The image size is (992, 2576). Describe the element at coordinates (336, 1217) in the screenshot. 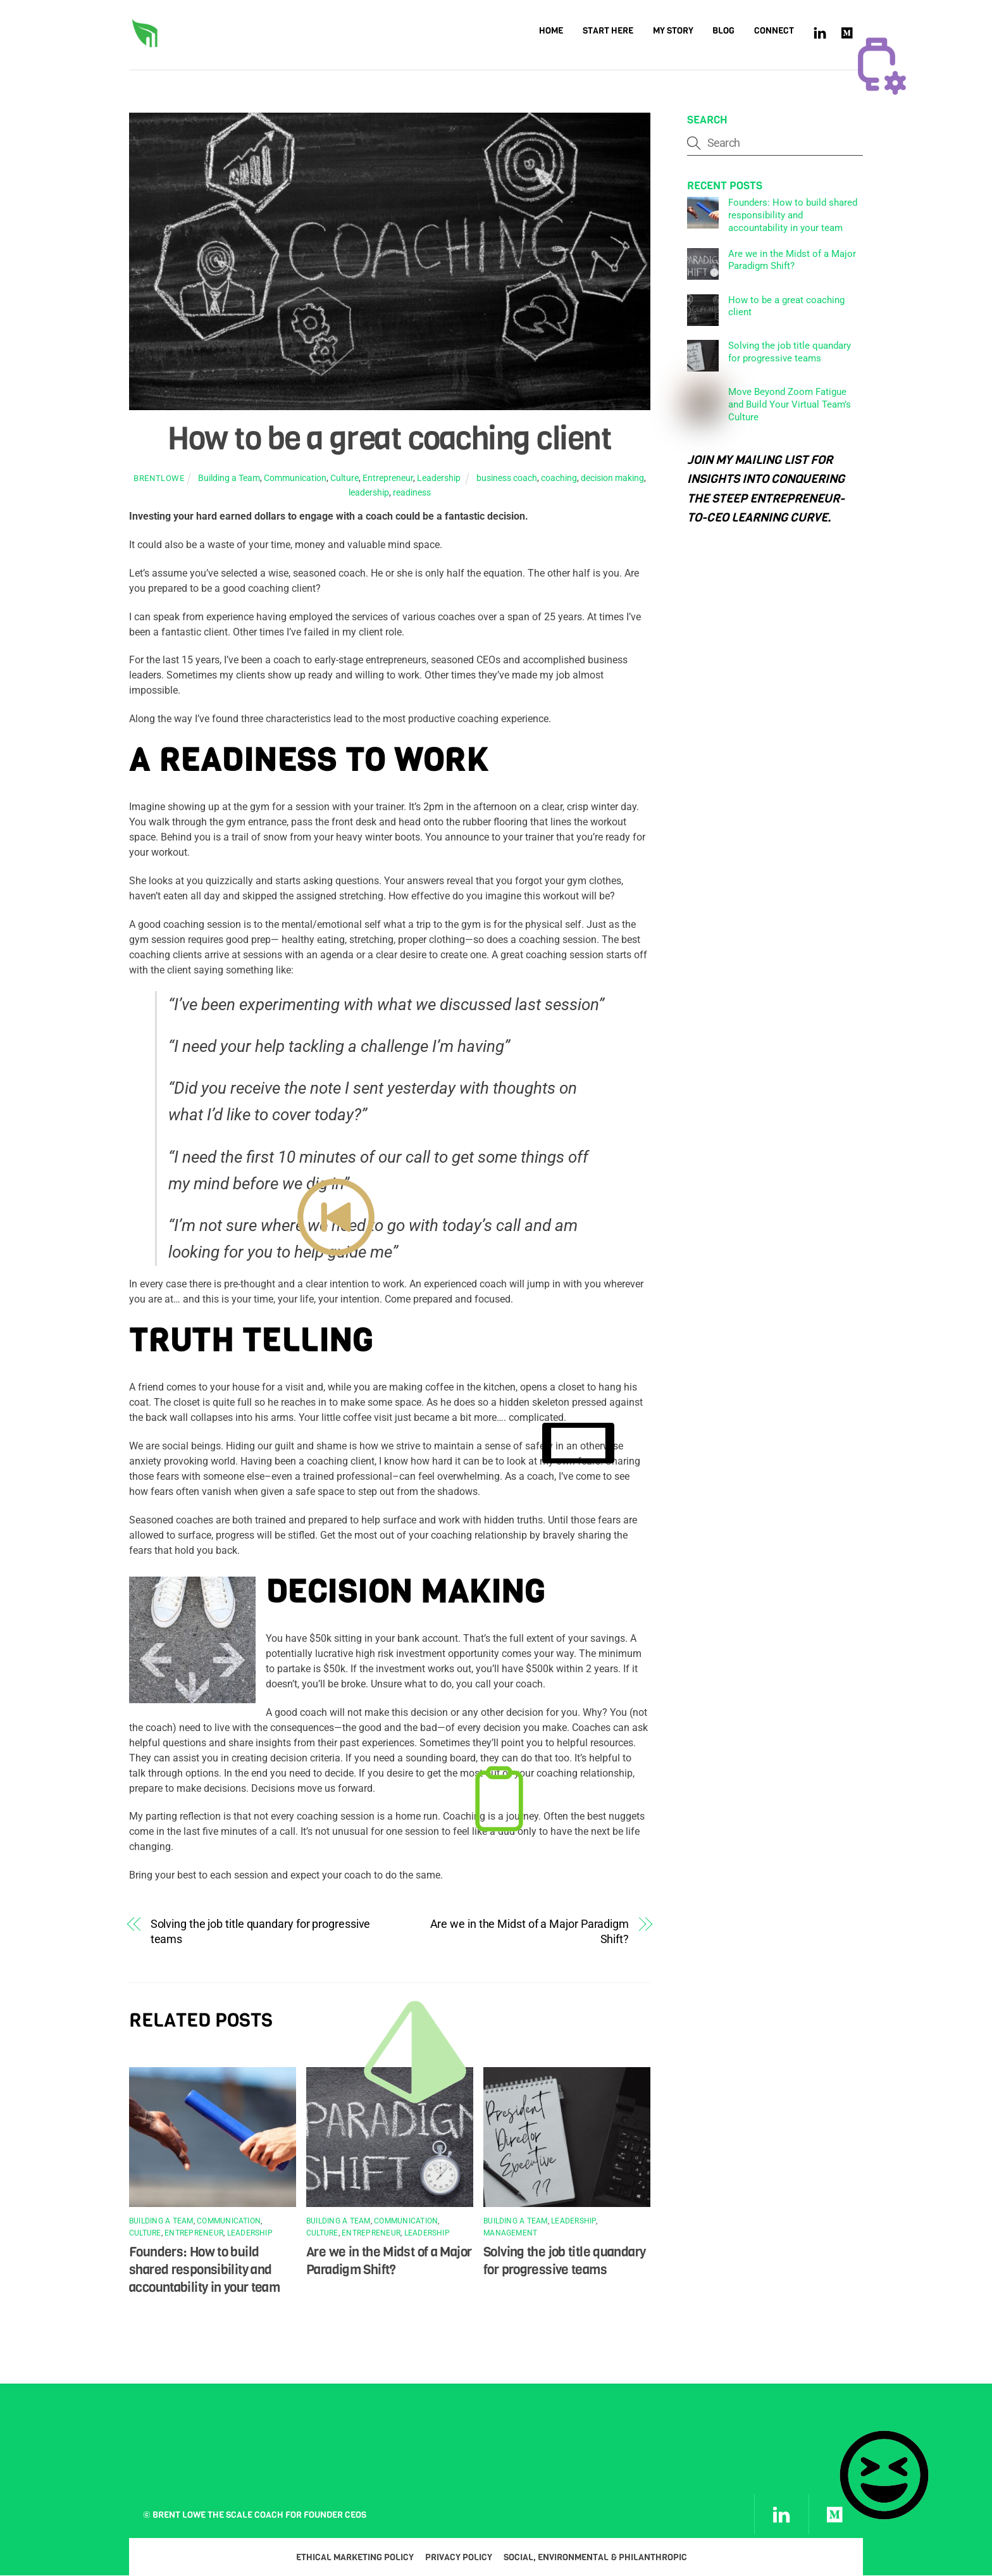

I see `skip to previous track` at that location.